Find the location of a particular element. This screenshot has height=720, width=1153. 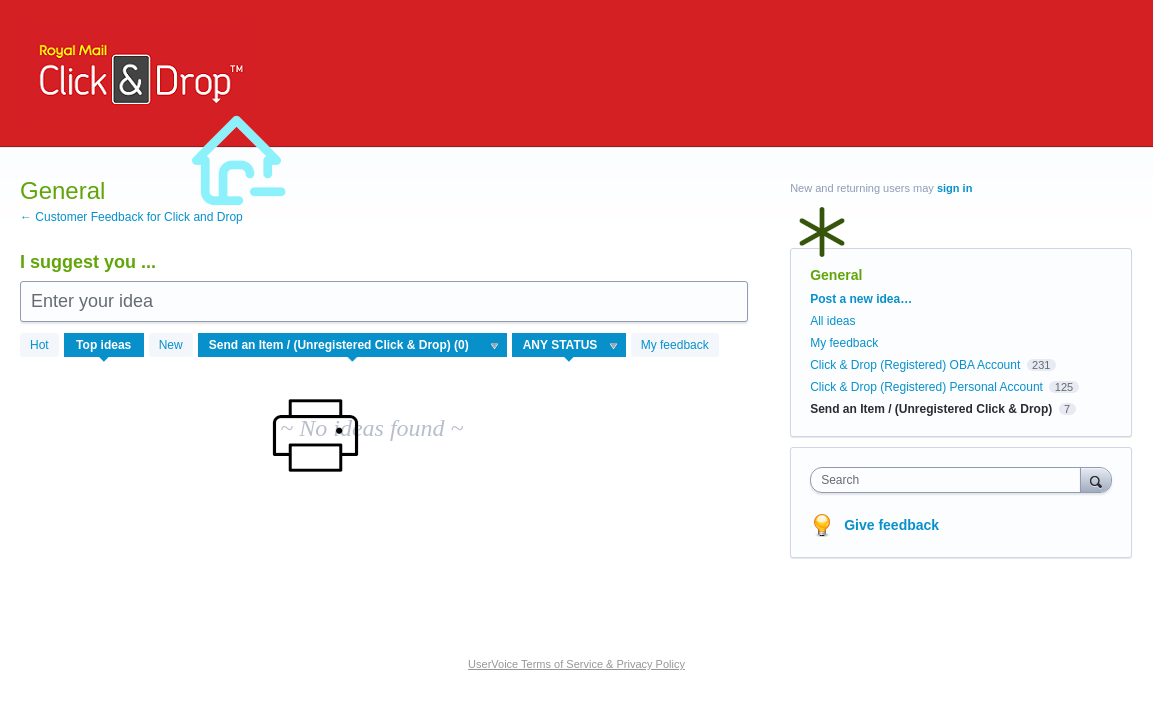

indicates a required field in a form is located at coordinates (822, 232).